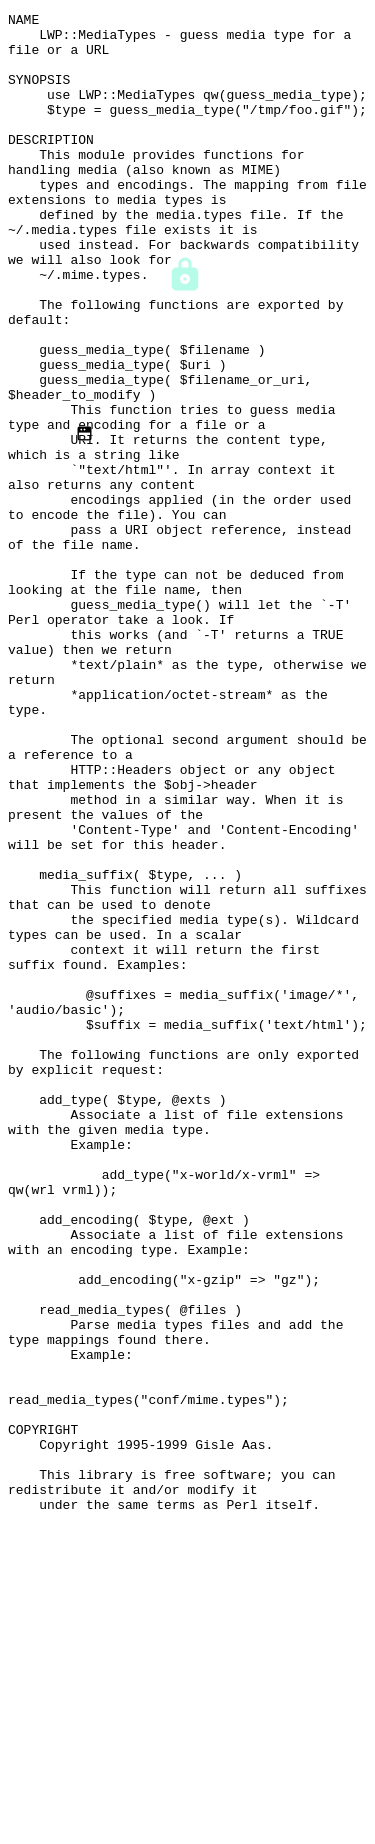  I want to click on open web browser, so click(84, 433).